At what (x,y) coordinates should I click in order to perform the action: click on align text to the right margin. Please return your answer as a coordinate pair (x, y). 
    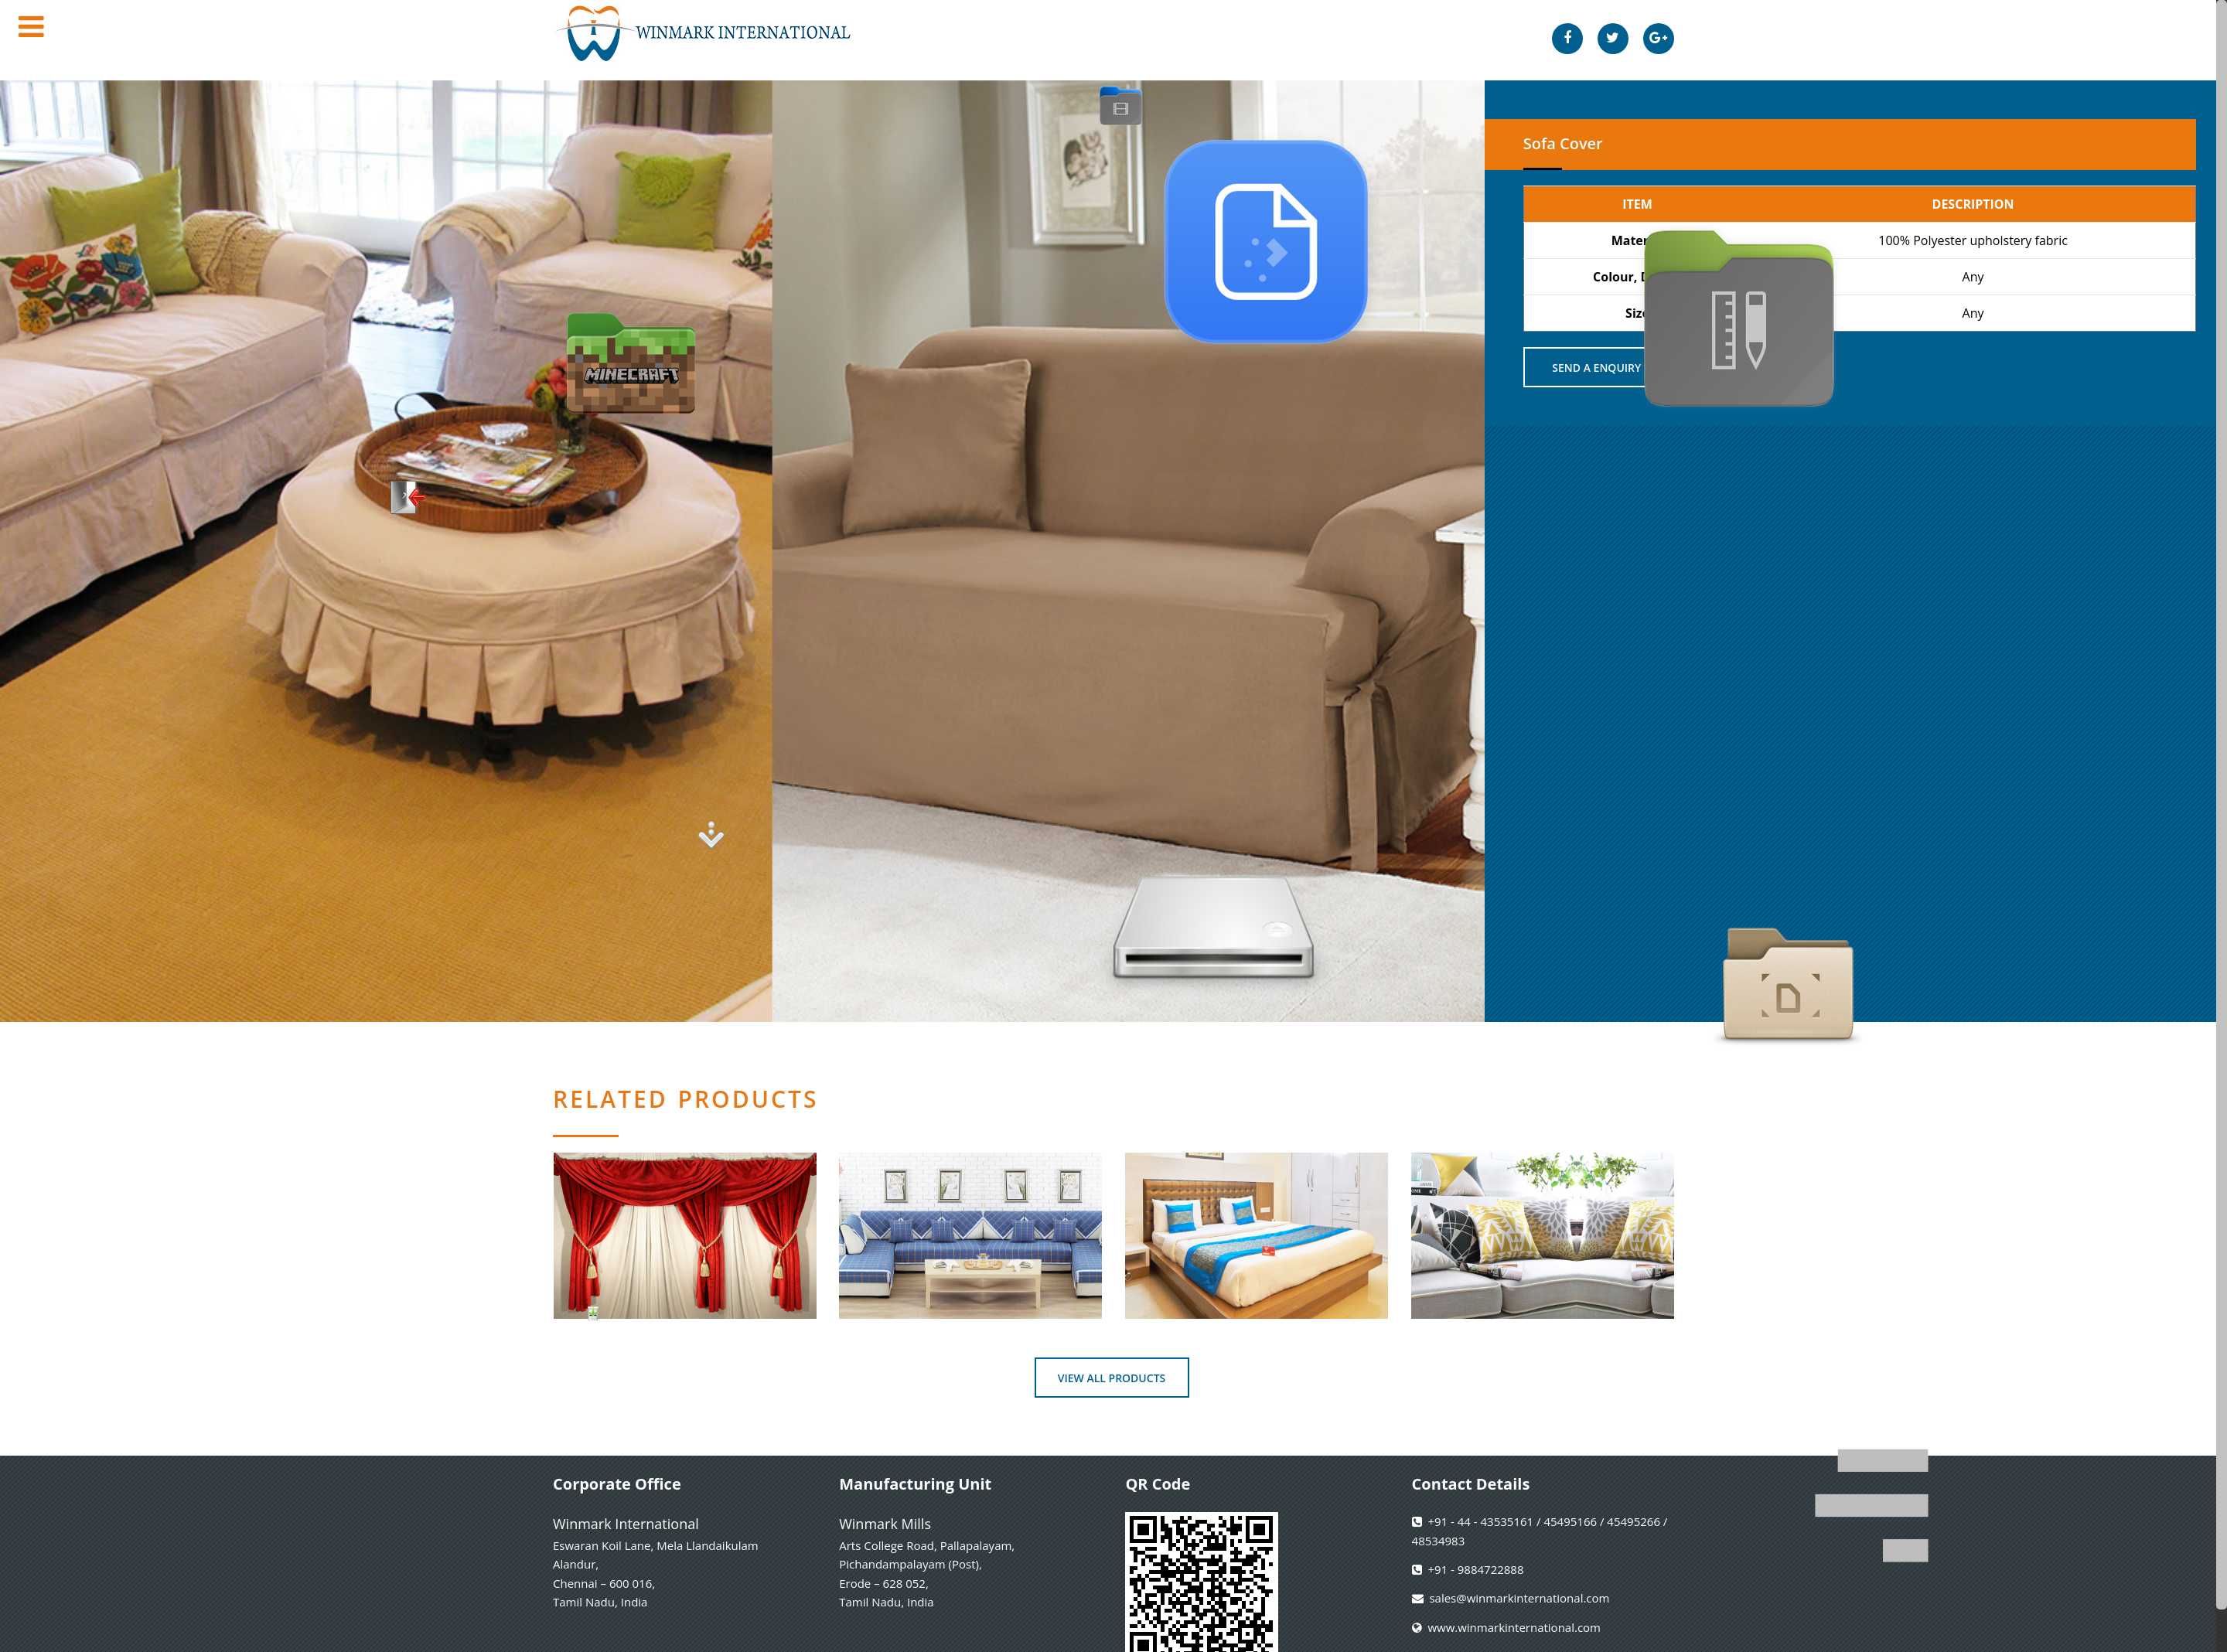
    Looking at the image, I should click on (1871, 1505).